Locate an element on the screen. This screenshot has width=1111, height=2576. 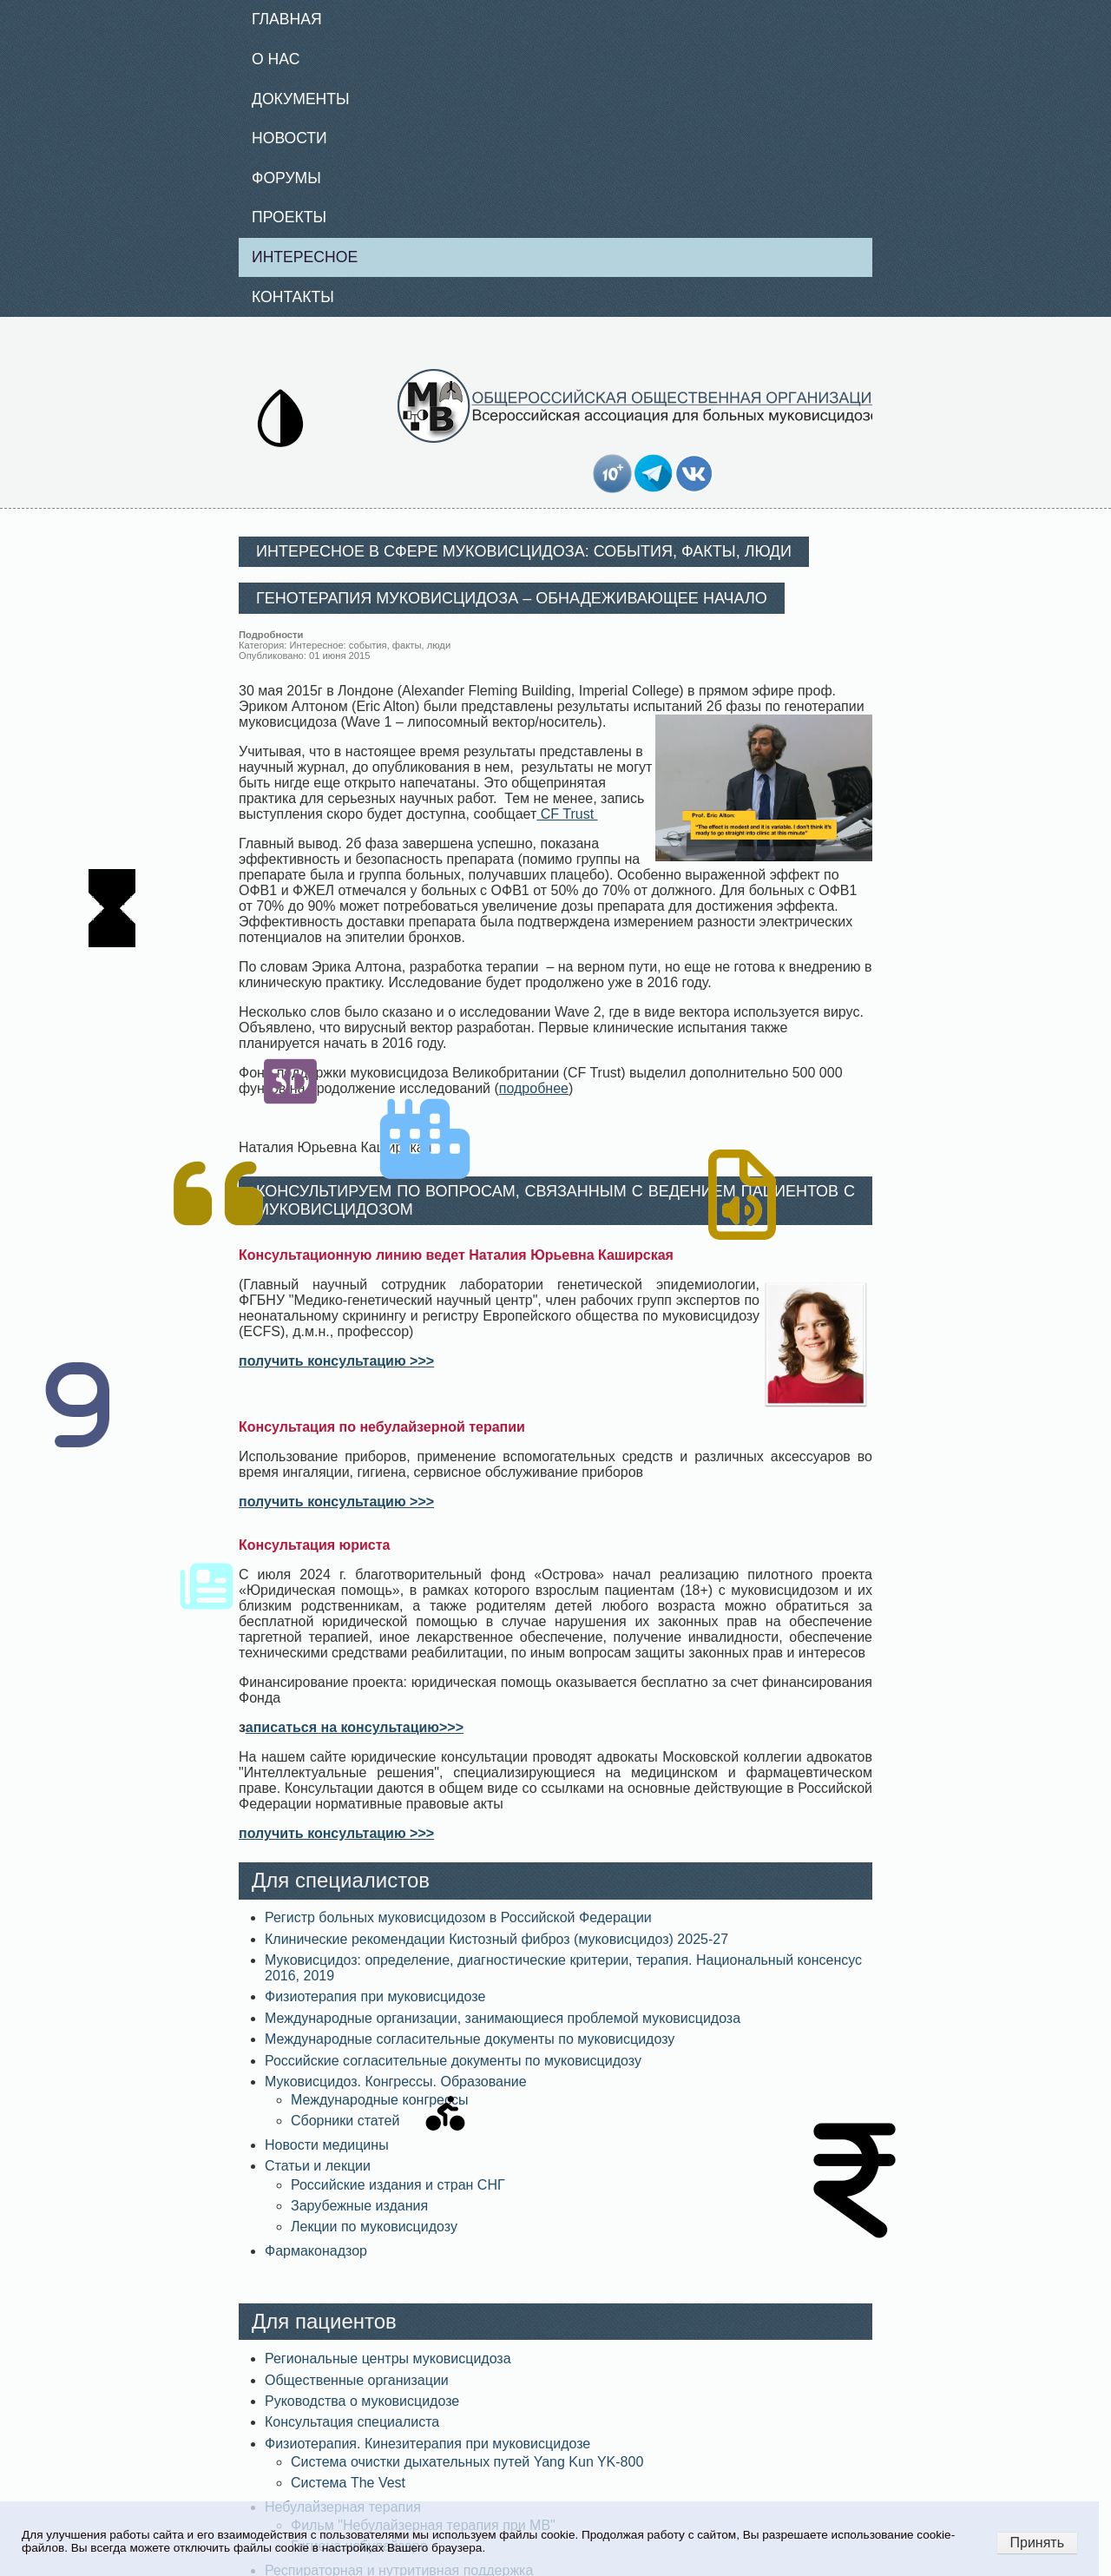
insert a block quote is located at coordinates (218, 1193).